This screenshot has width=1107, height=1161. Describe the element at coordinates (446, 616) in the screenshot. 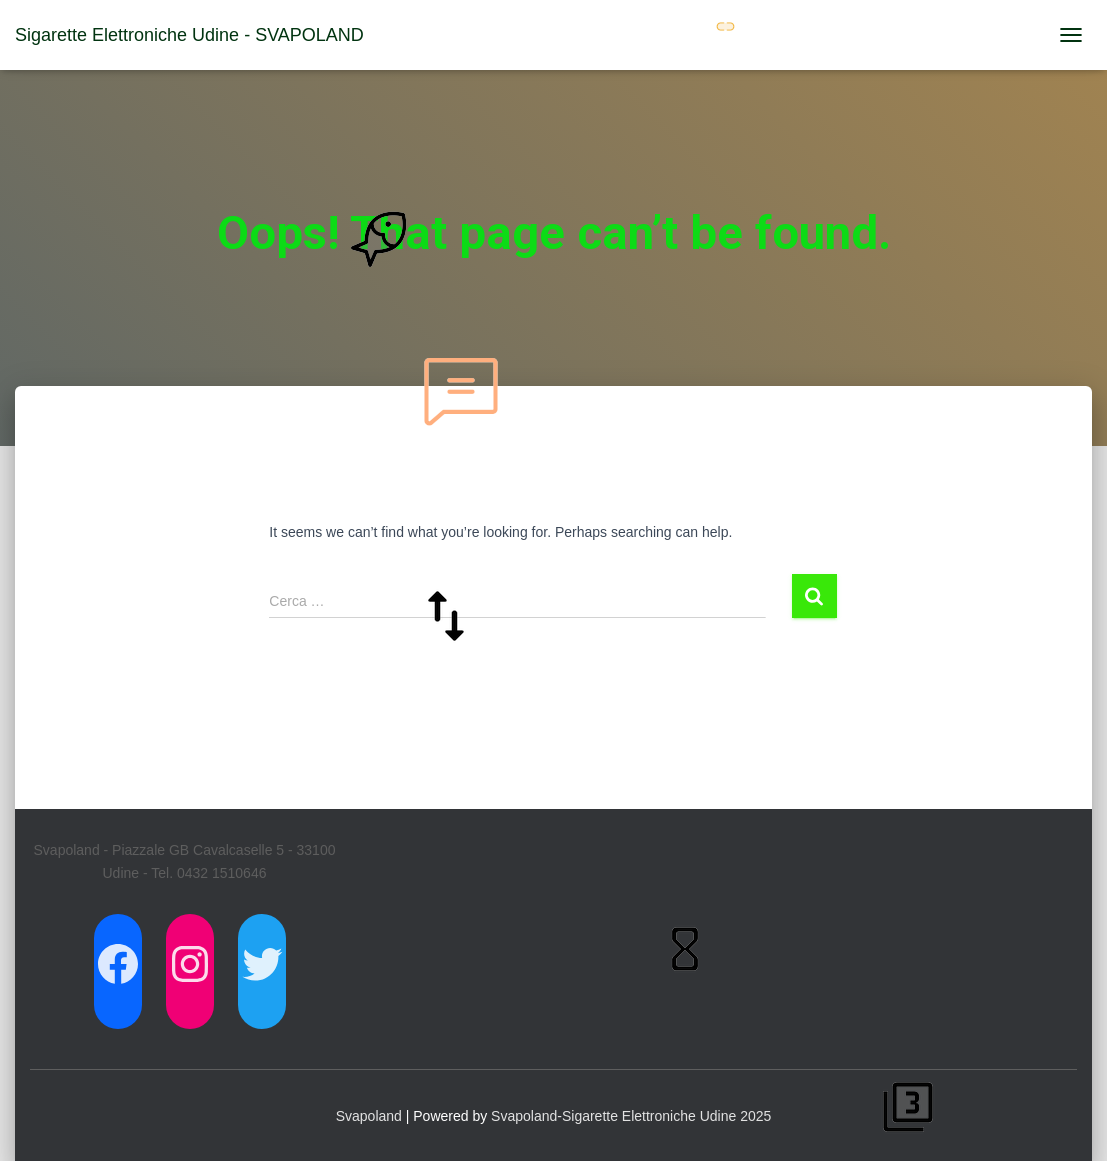

I see `swap or reverse the order of items` at that location.